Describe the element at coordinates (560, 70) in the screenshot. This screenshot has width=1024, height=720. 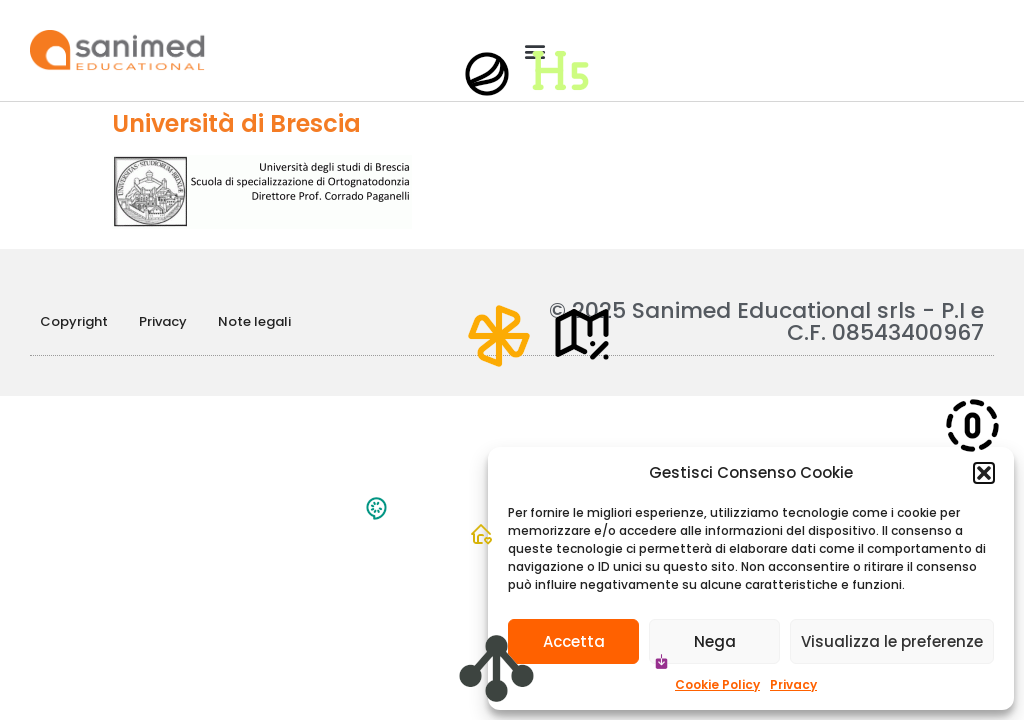
I see `format text as heading level 5` at that location.